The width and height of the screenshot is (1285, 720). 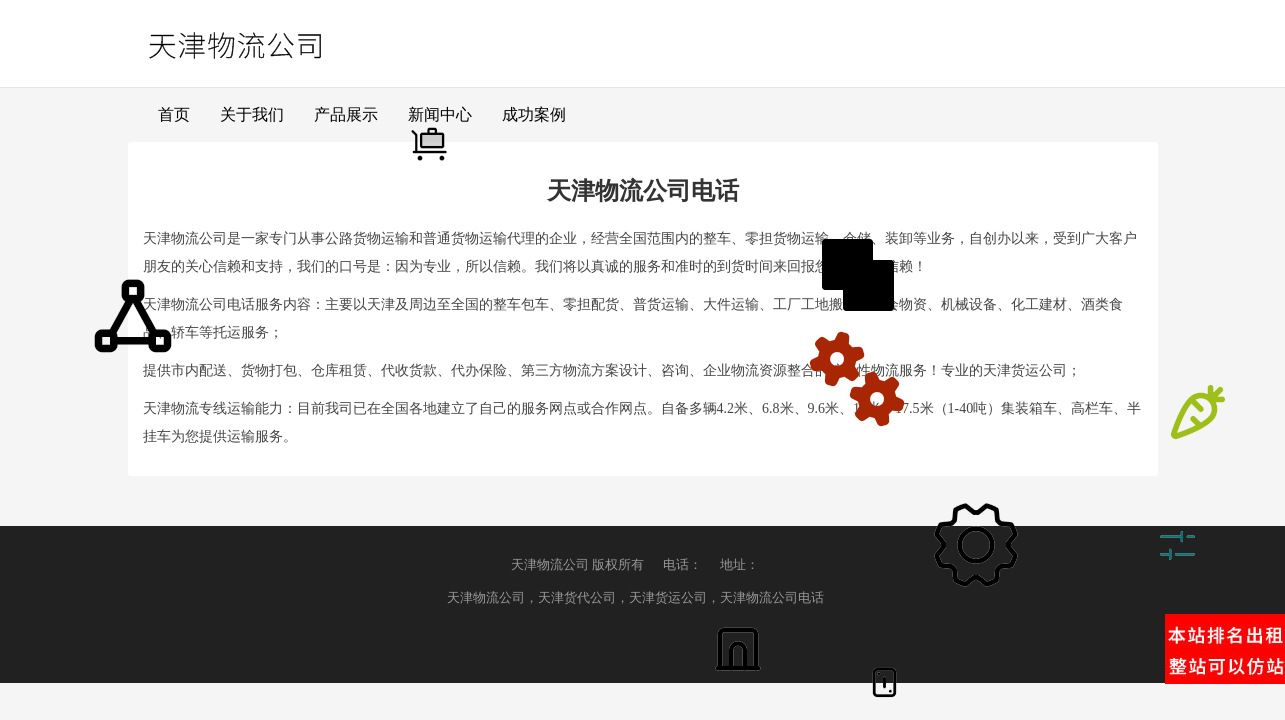 I want to click on access settings, so click(x=976, y=545).